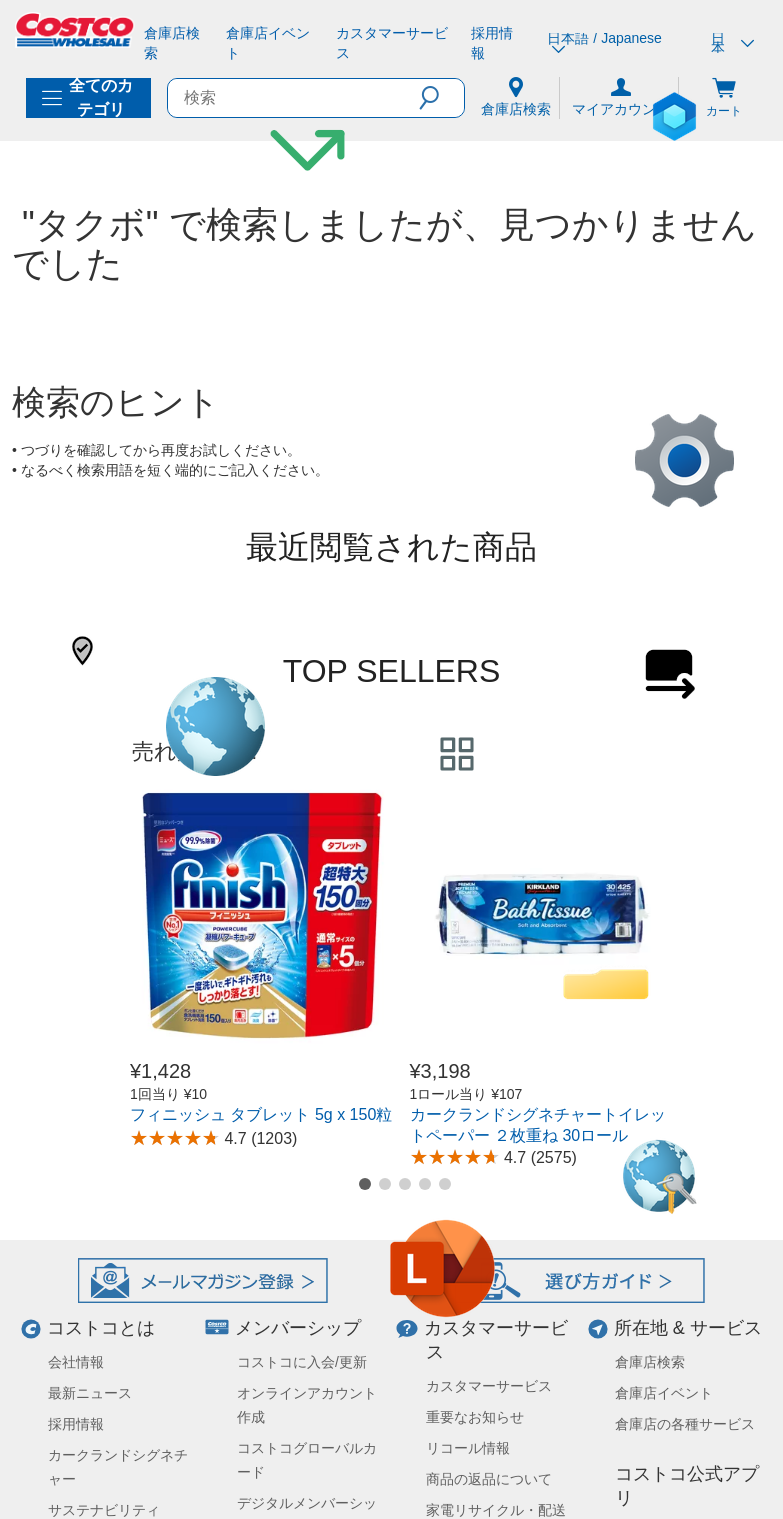  Describe the element at coordinates (457, 754) in the screenshot. I see `view items in grid layout` at that location.